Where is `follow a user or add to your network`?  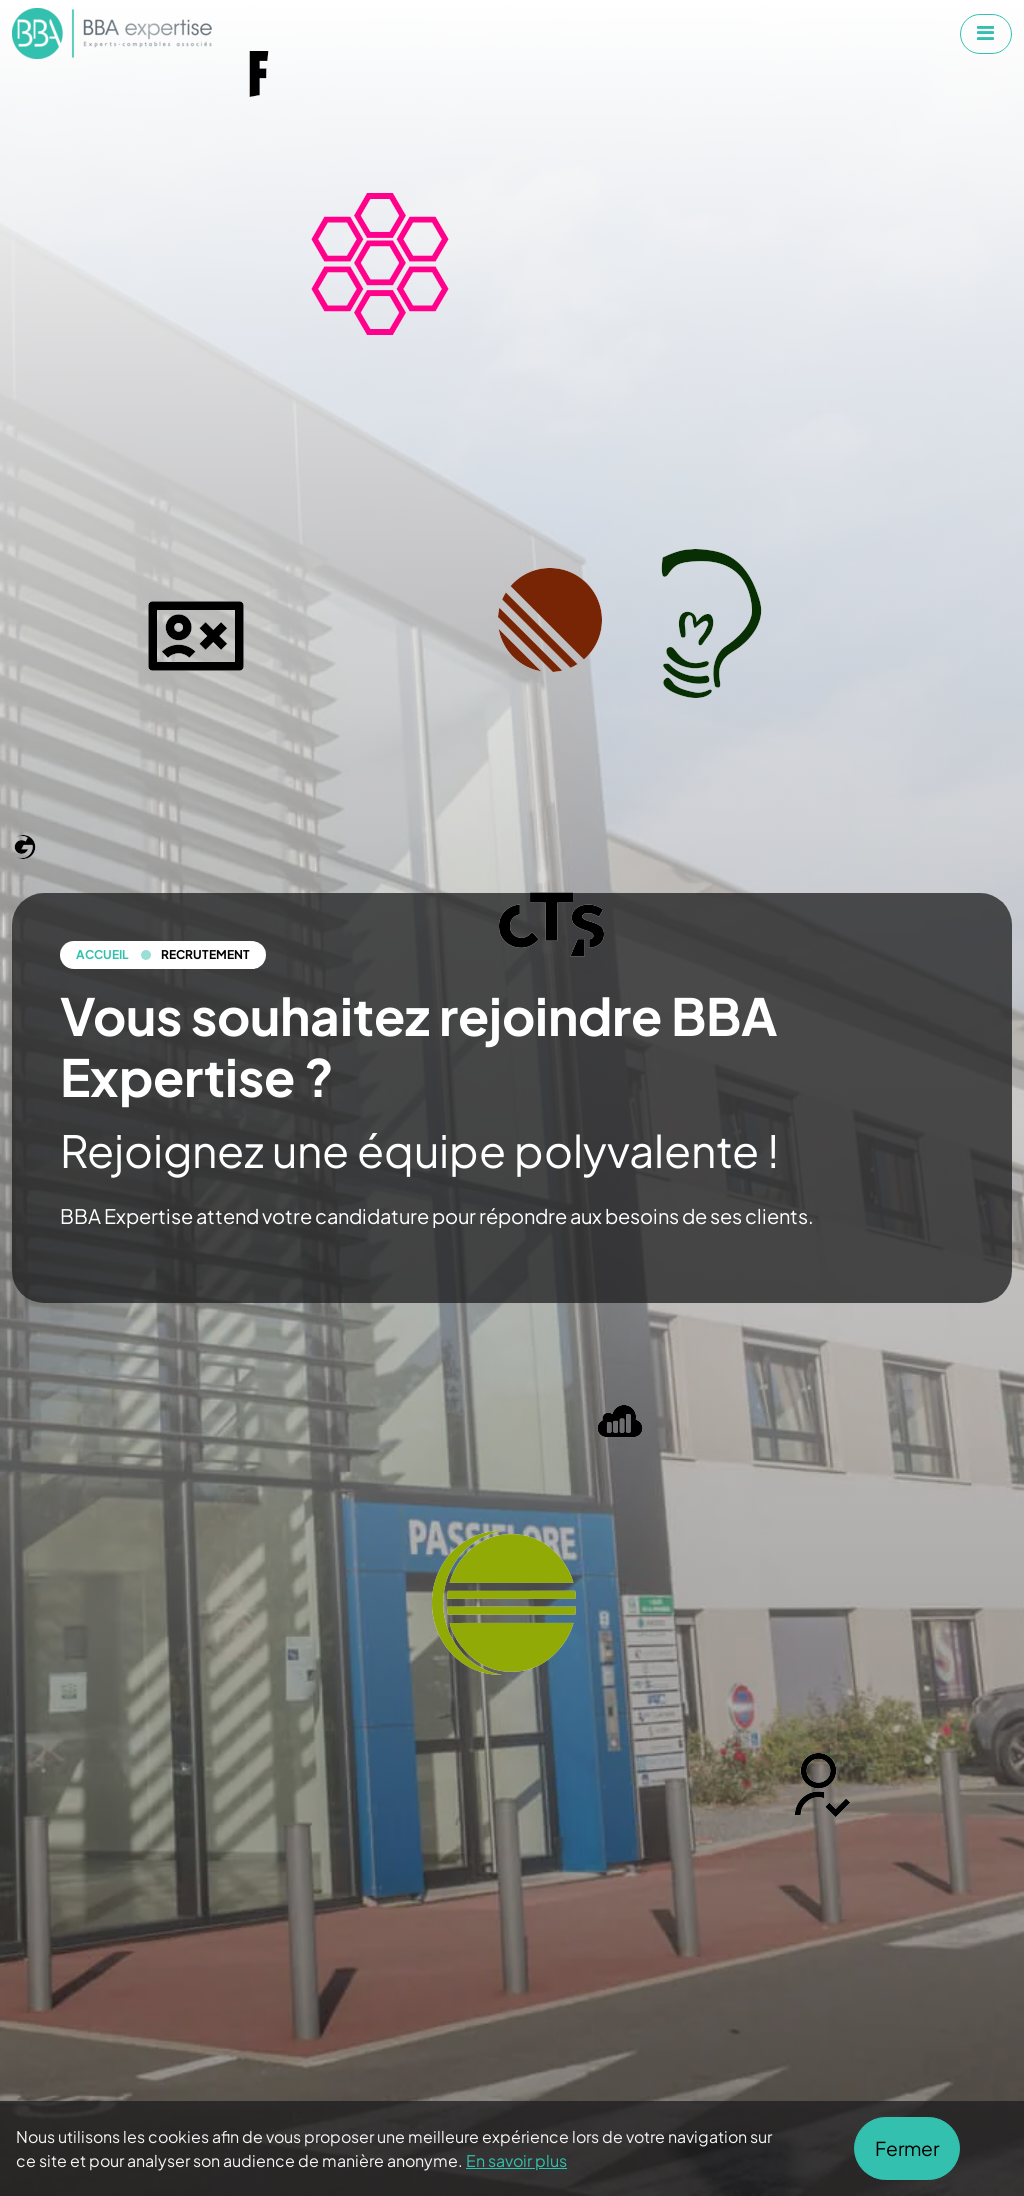 follow a user or add to your network is located at coordinates (818, 1785).